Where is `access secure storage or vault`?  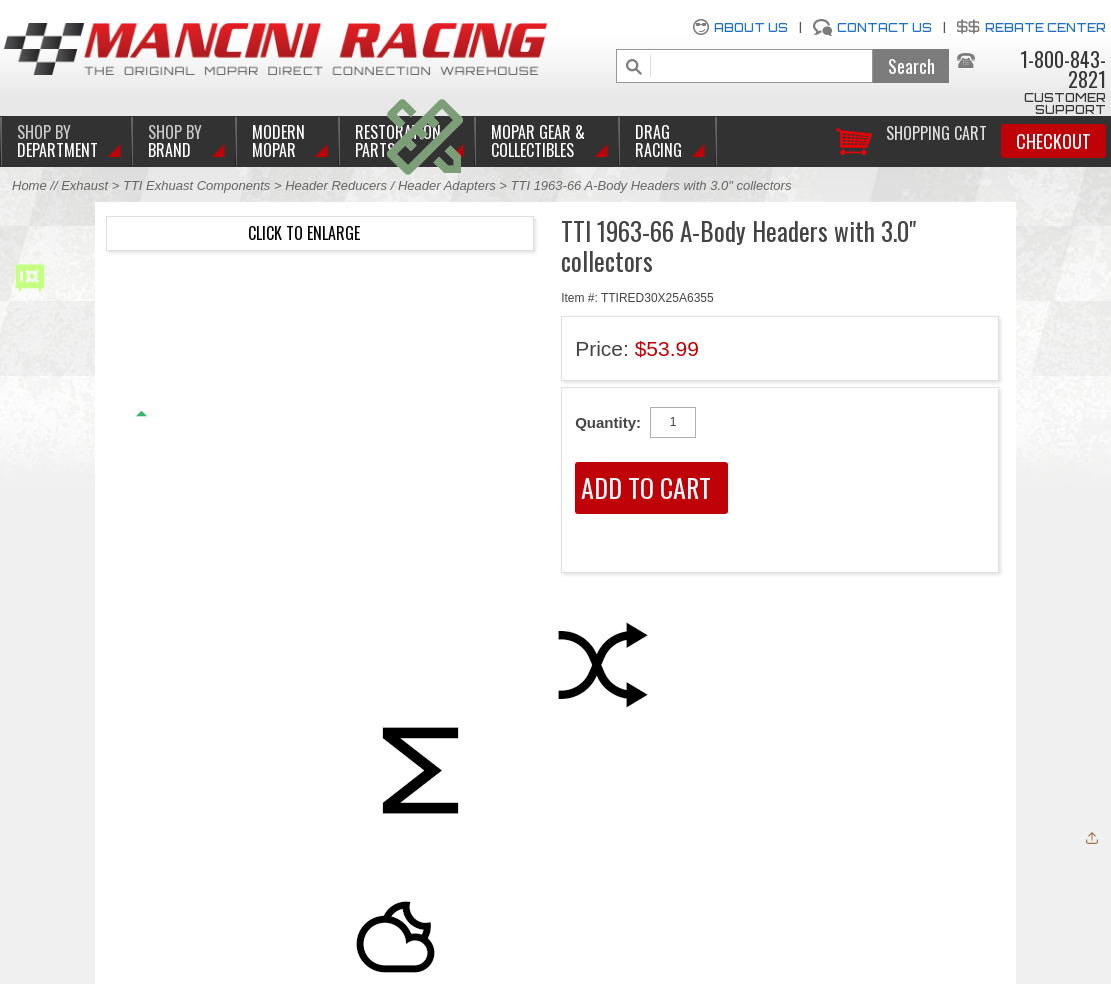
access secure storage or vault is located at coordinates (30, 277).